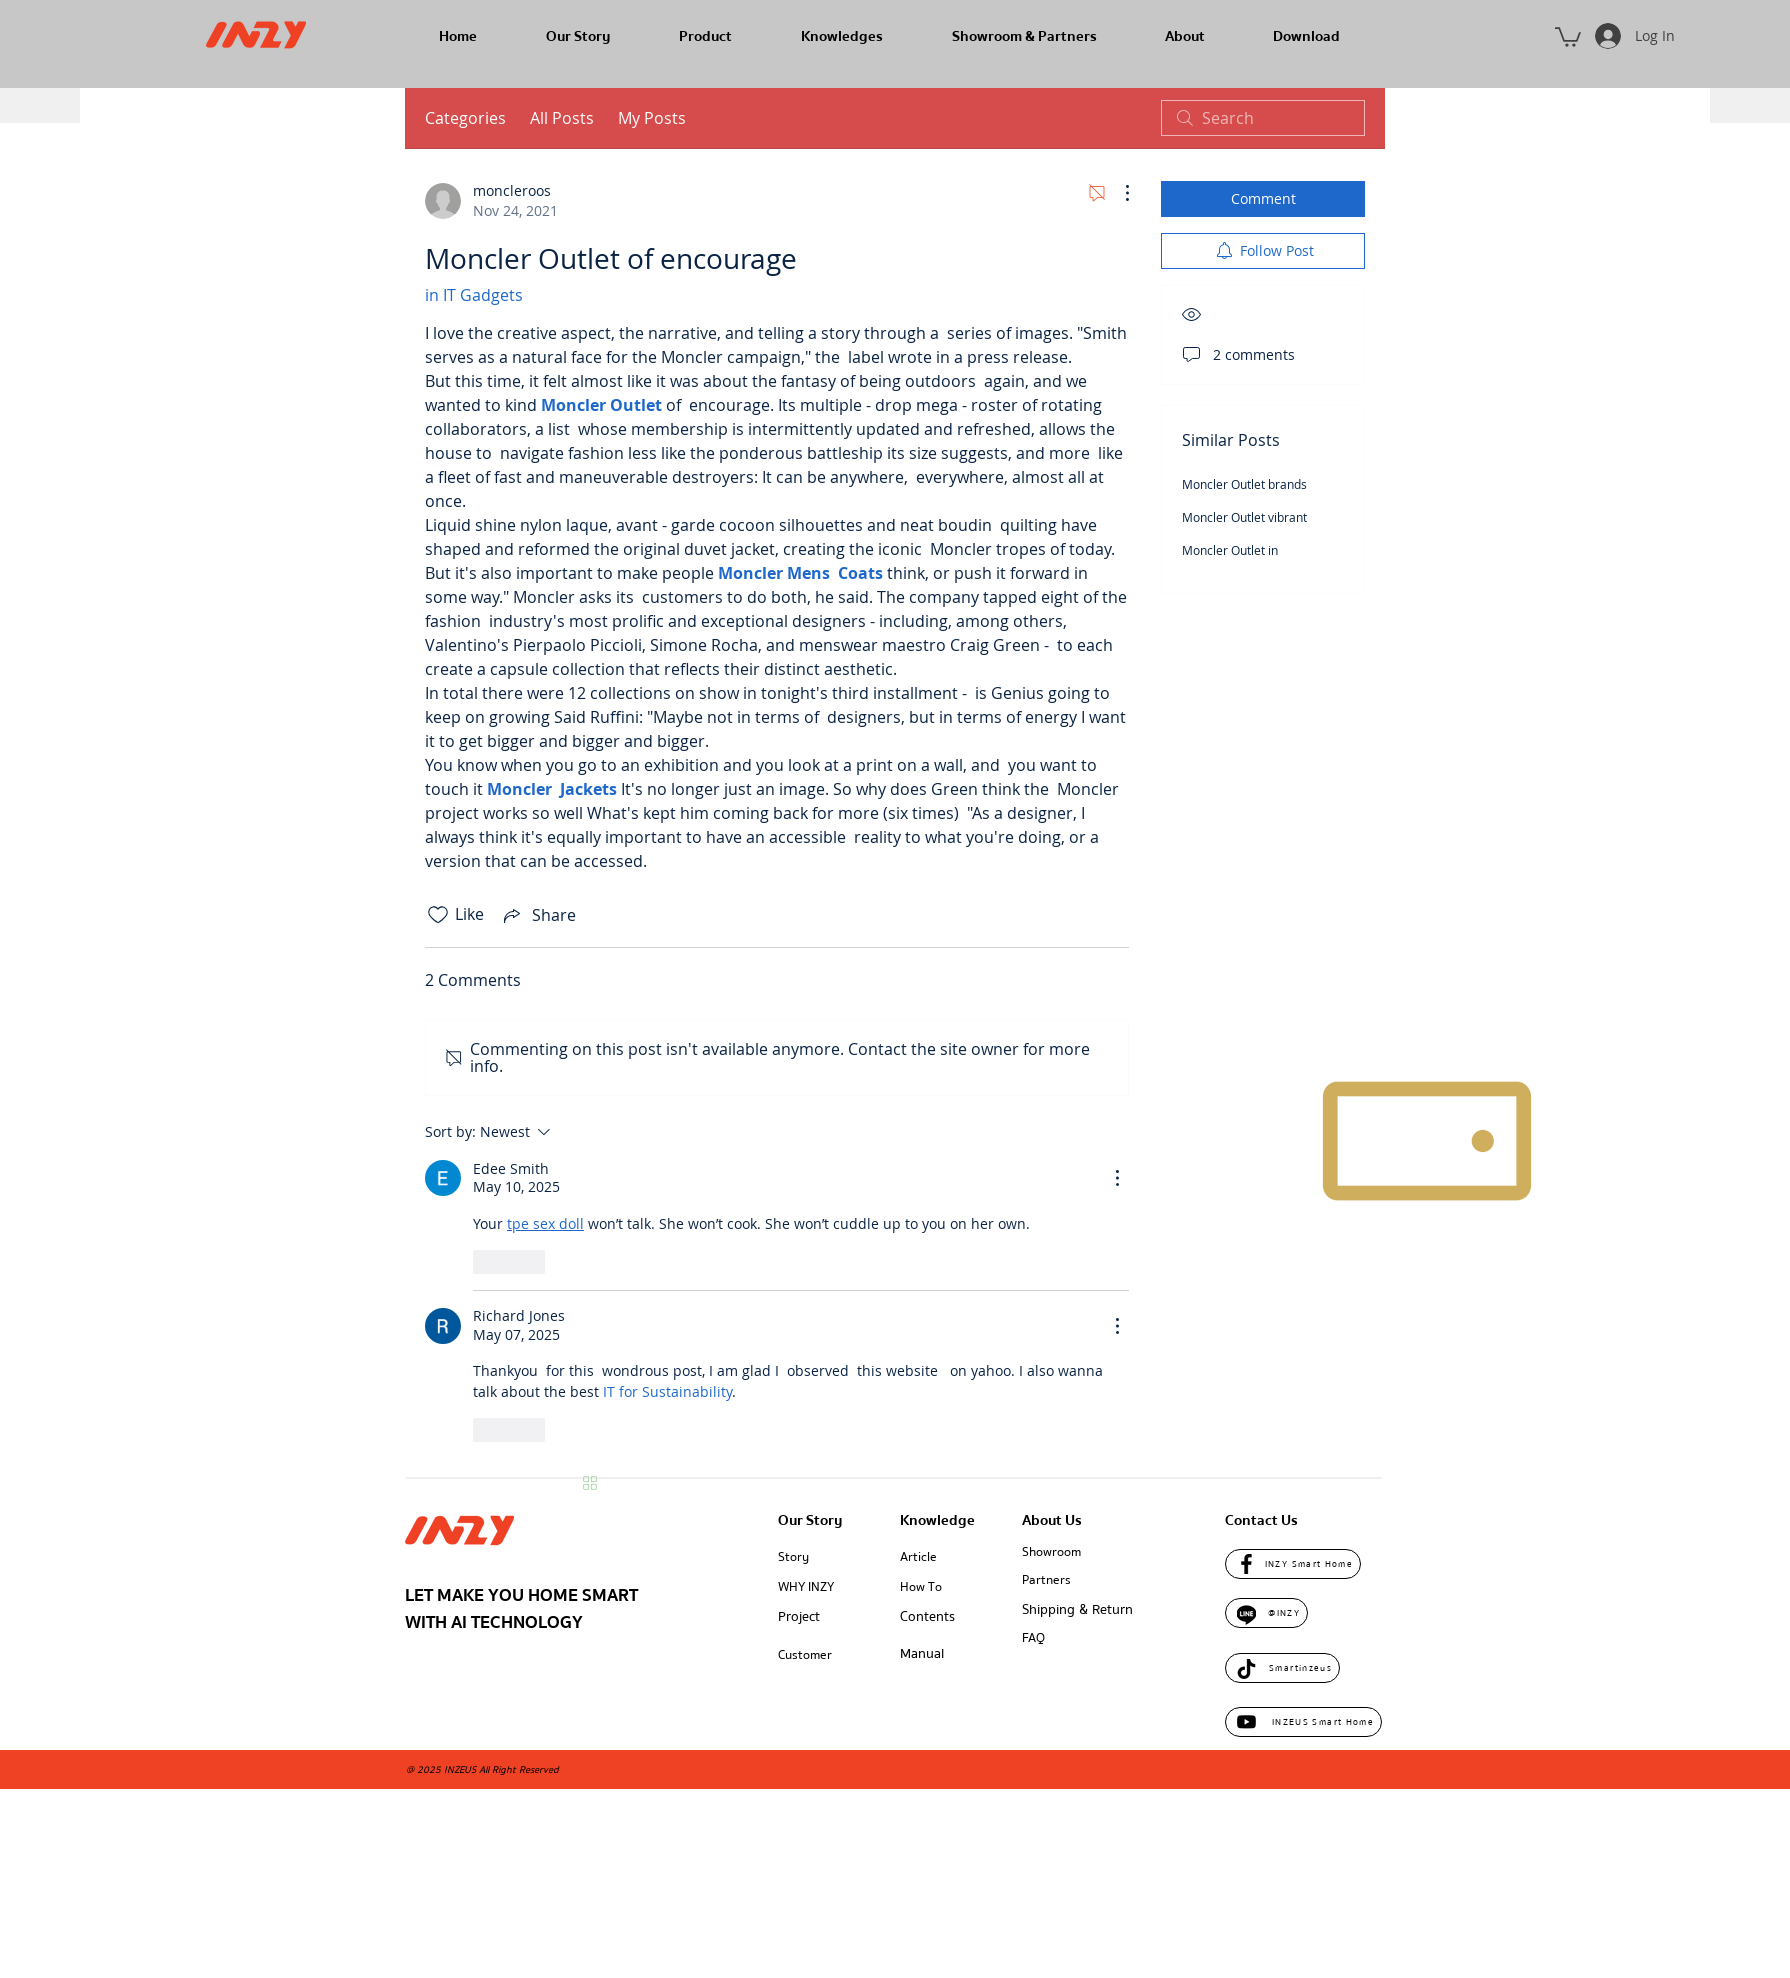 This screenshot has height=1978, width=1790. What do you see at coordinates (1427, 1141) in the screenshot?
I see `access storage or drive settings` at bounding box center [1427, 1141].